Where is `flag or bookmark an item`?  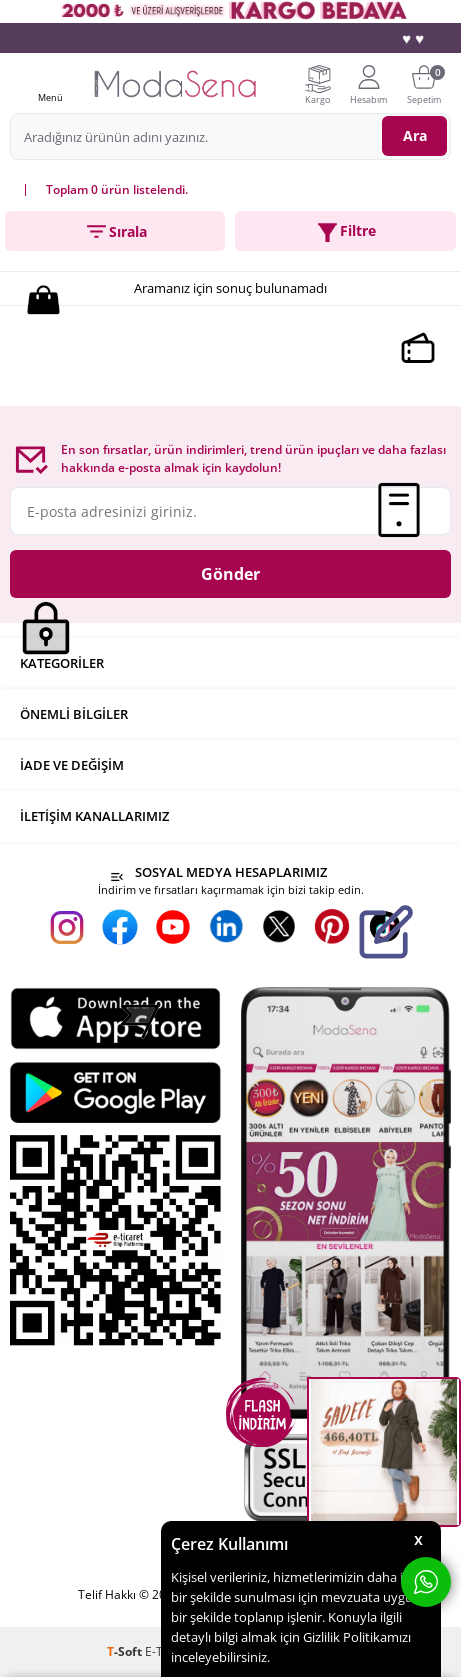 flag or bookmark an item is located at coordinates (138, 1019).